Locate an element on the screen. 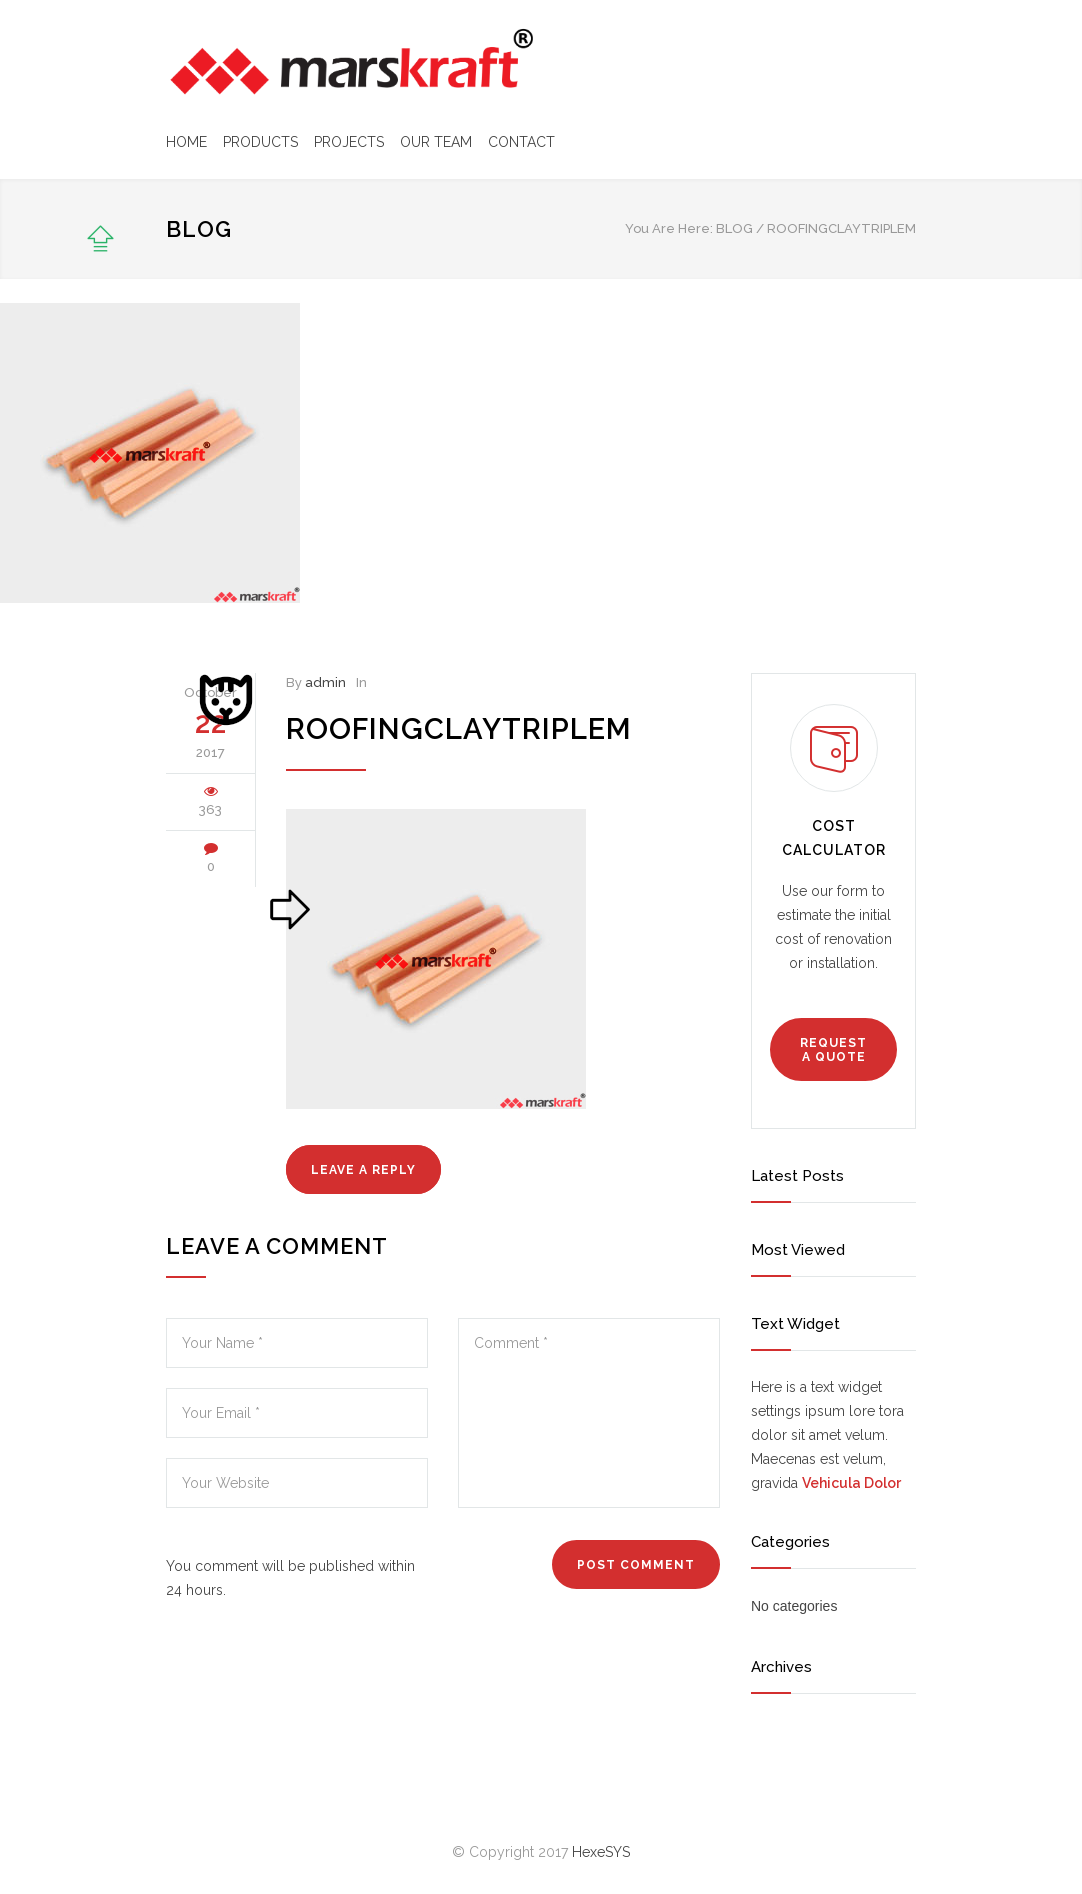  view pet-related content or settings is located at coordinates (226, 699).